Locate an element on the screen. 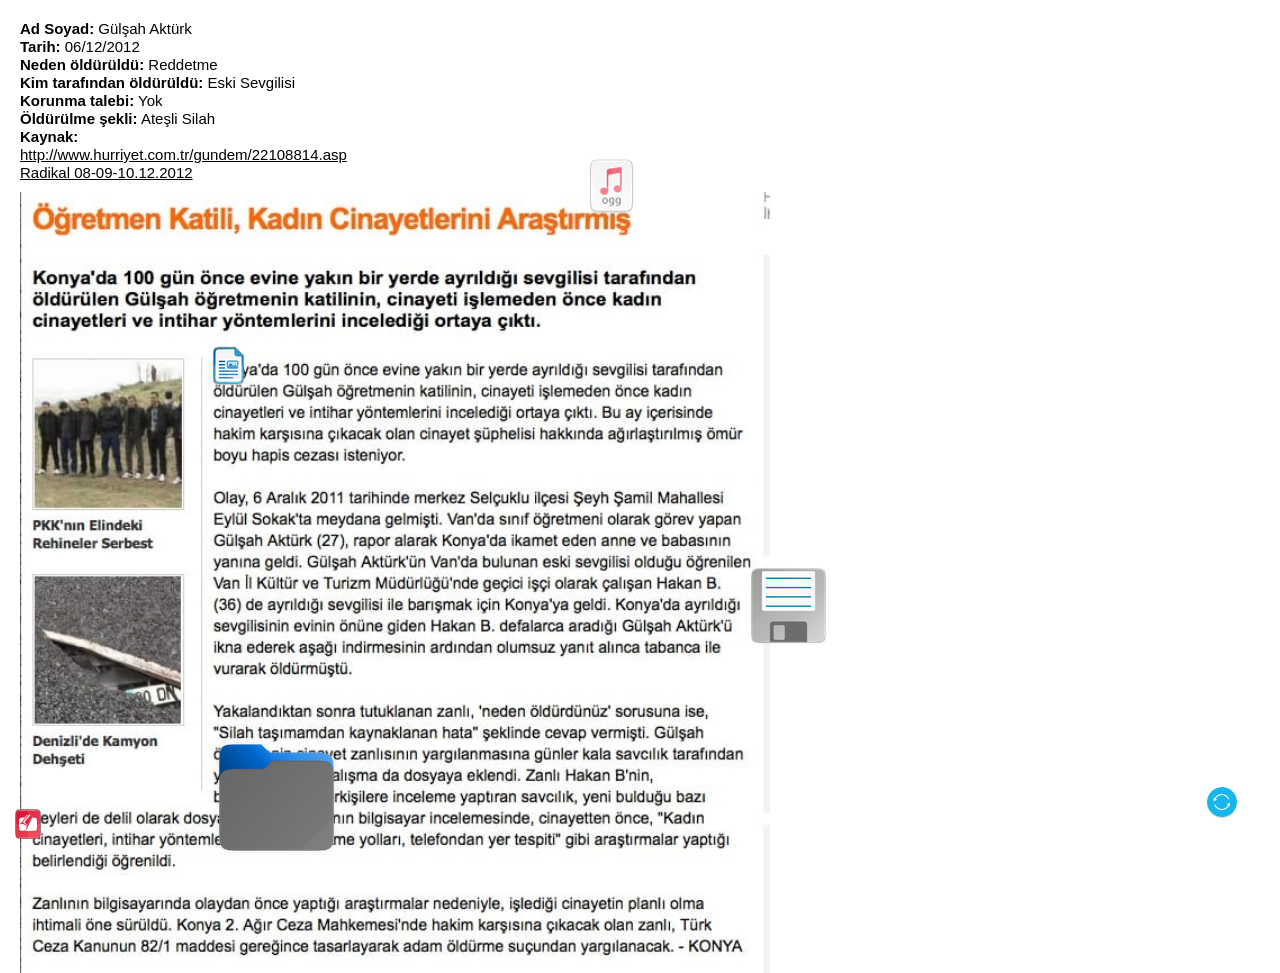  open folder to view contents is located at coordinates (276, 797).